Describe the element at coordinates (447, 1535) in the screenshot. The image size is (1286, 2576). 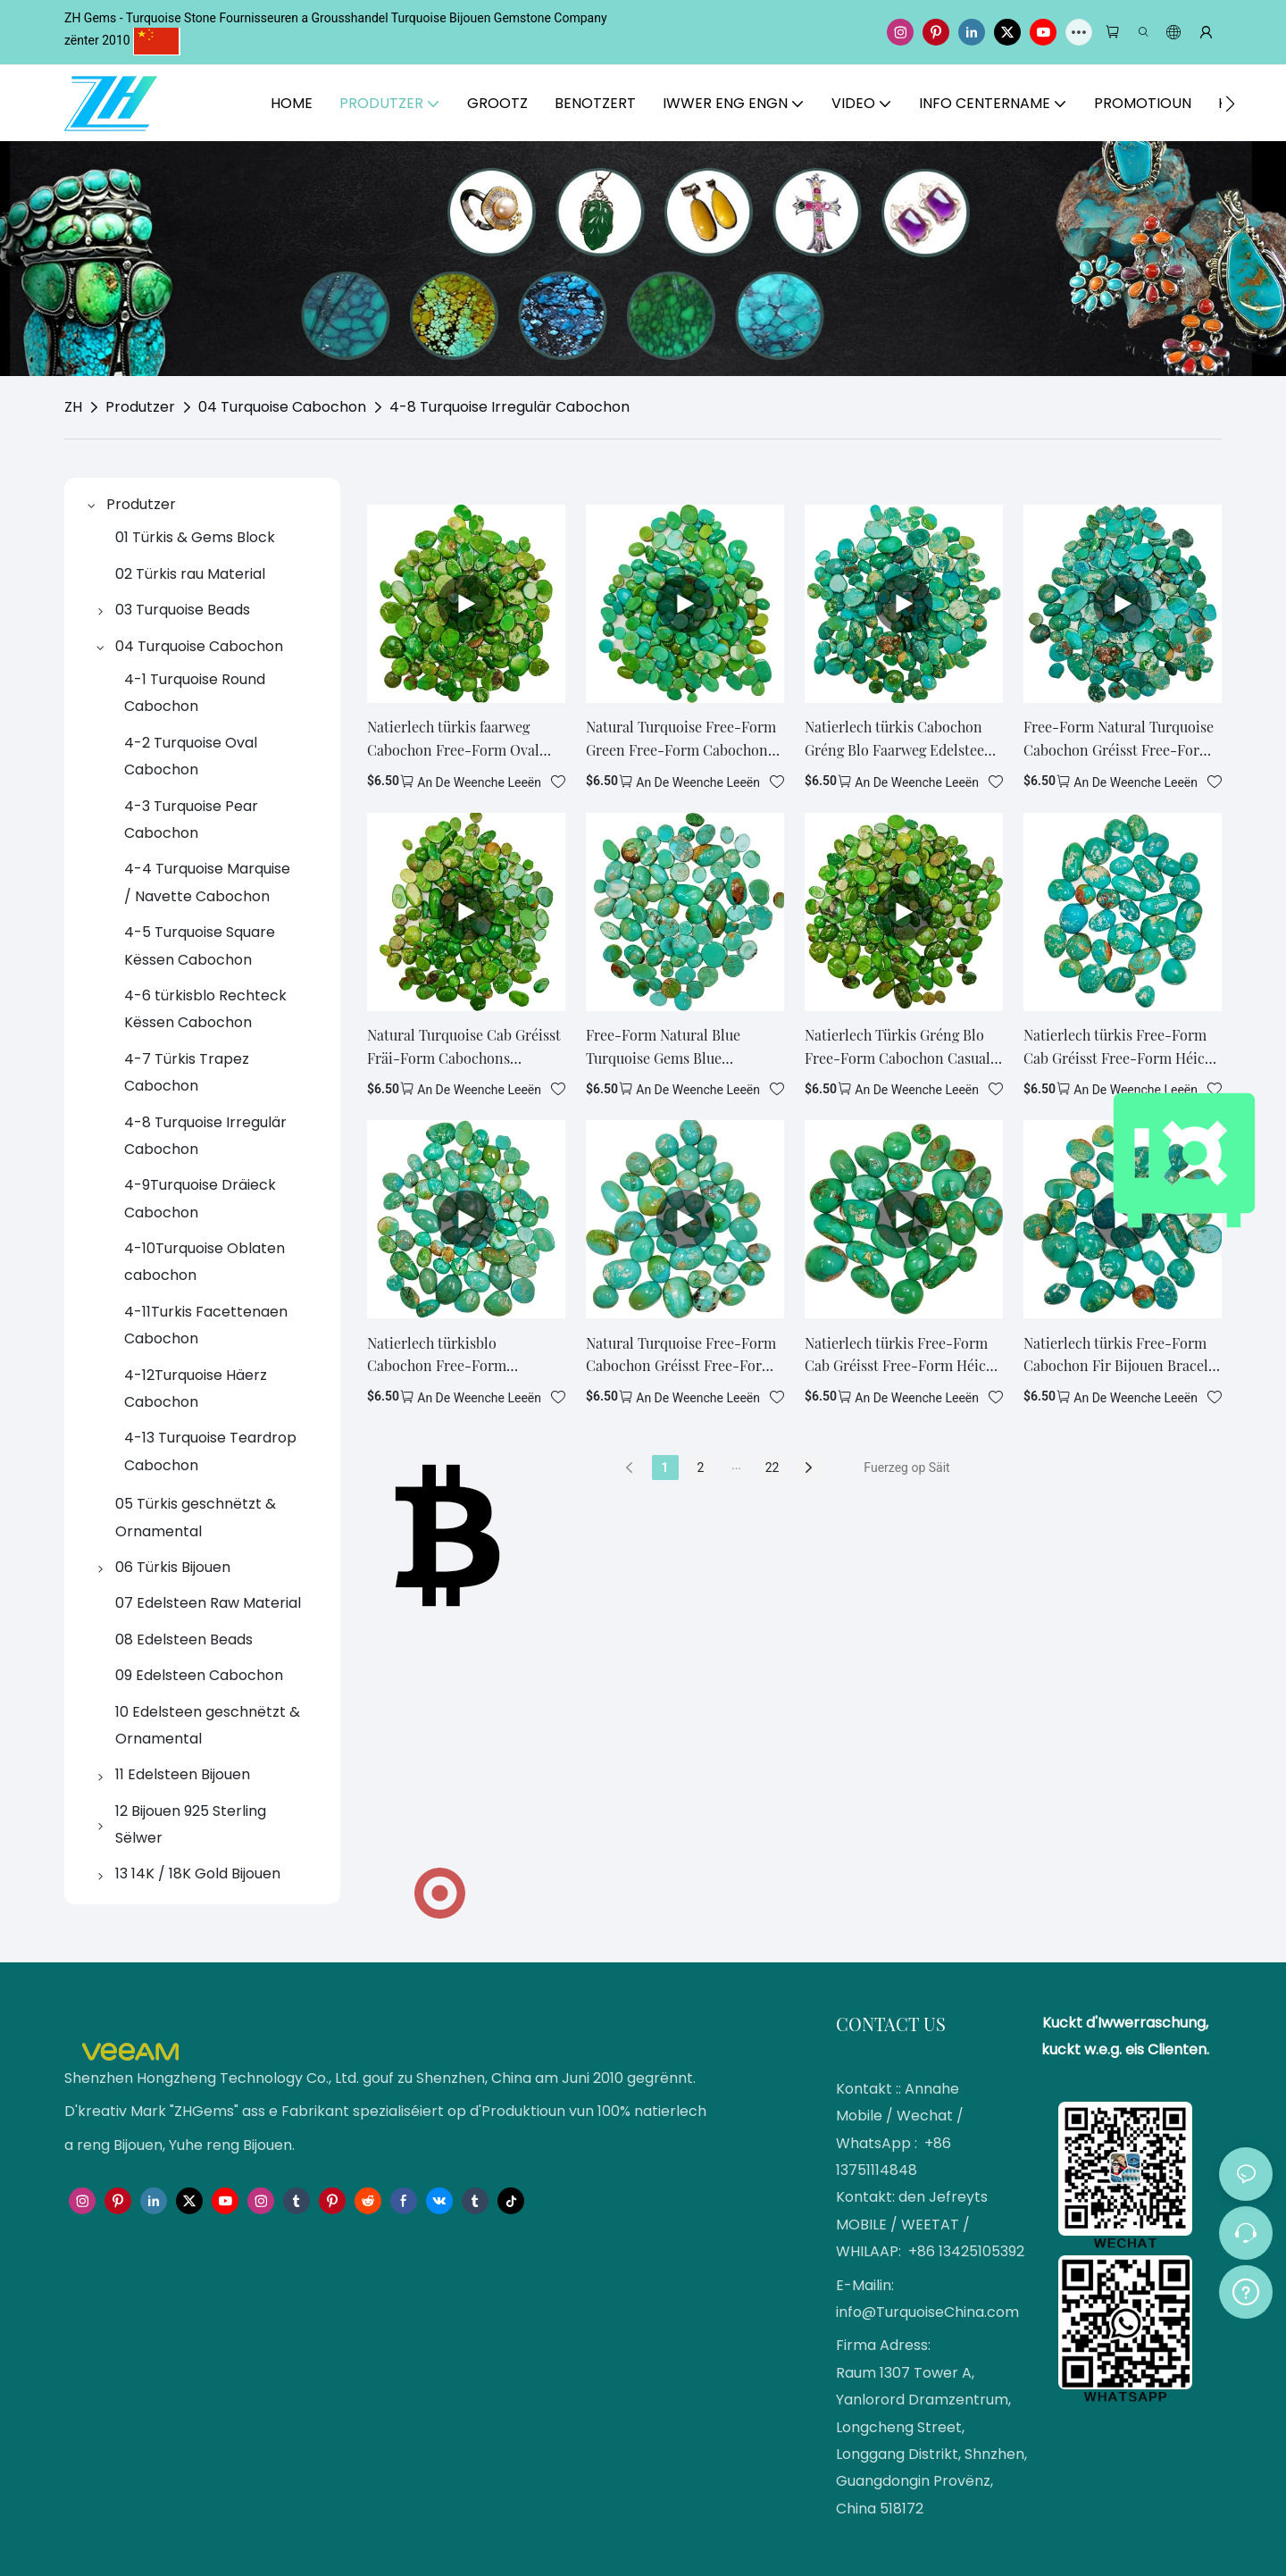
I see `indicates Bitcoin payment option` at that location.